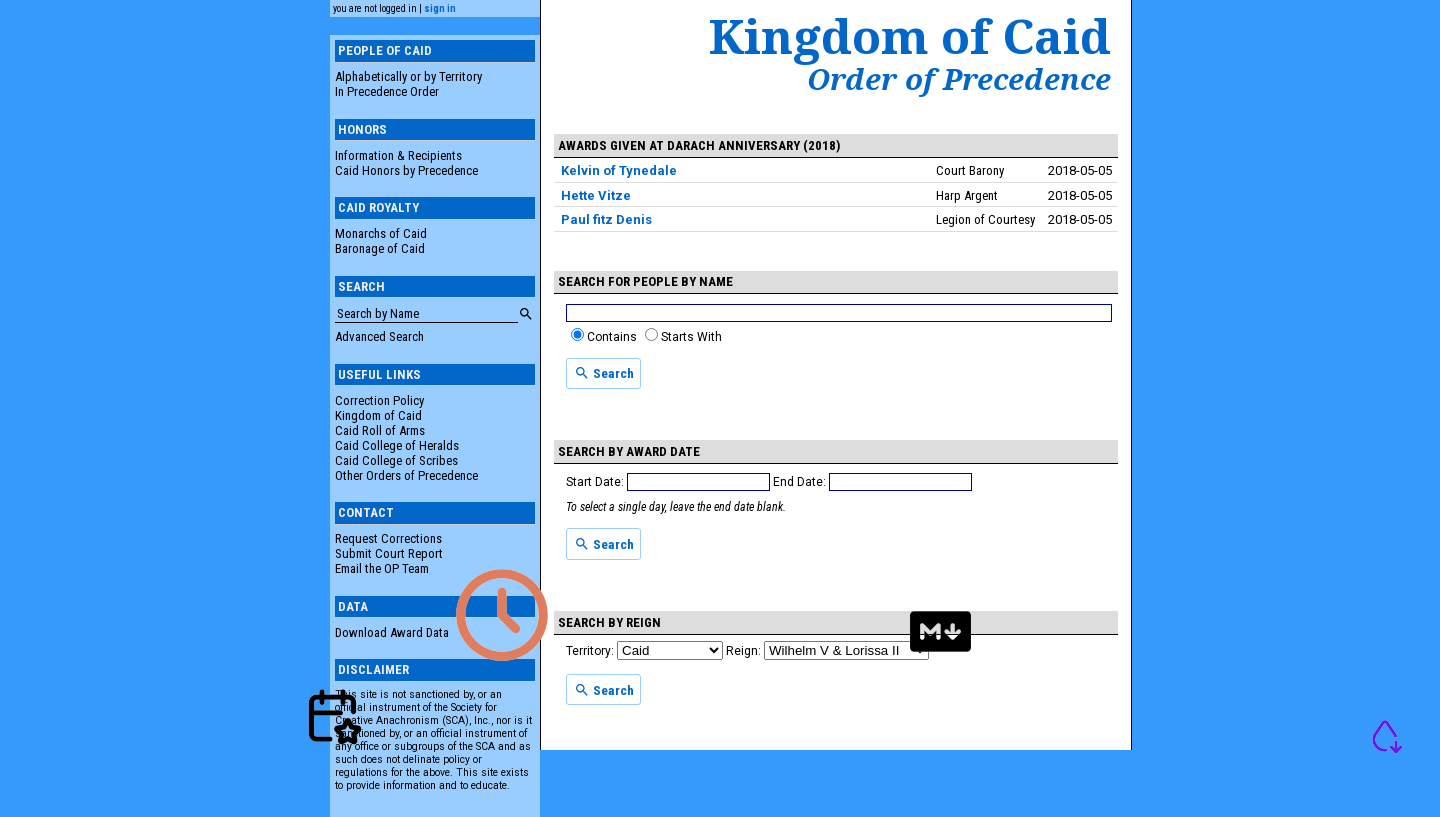 Image resolution: width=1440 pixels, height=817 pixels. Describe the element at coordinates (1385, 736) in the screenshot. I see `decrease water or liquid level` at that location.